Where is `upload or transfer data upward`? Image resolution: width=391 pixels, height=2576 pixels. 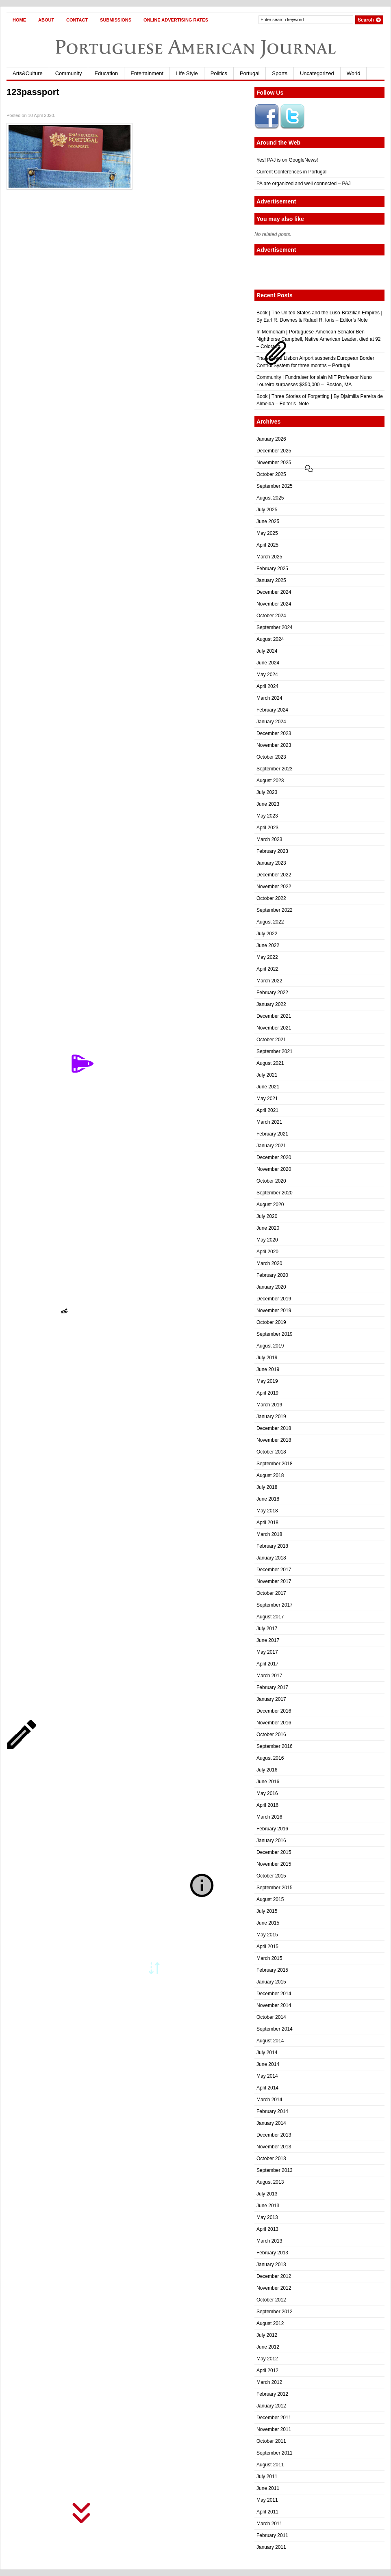
upload or transfer data upward is located at coordinates (154, 1968).